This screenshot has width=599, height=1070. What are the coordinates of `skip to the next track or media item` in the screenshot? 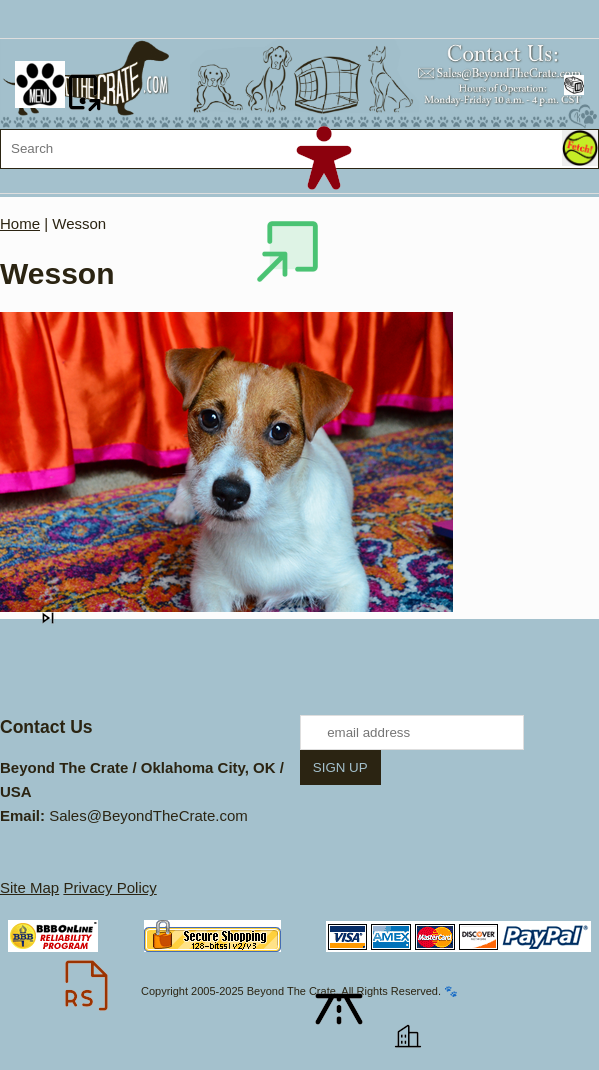 It's located at (48, 618).